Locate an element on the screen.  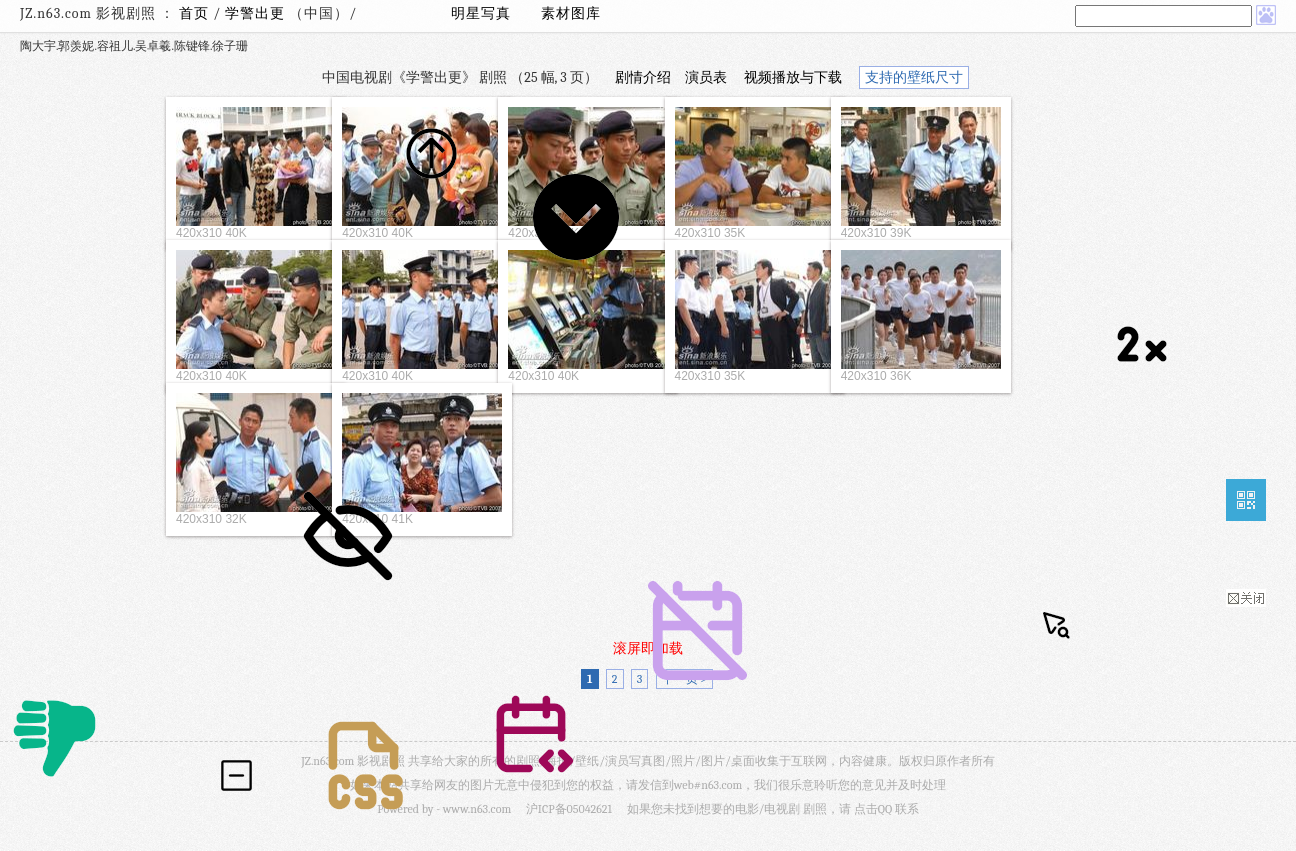
view or manage scheduled code deployments is located at coordinates (531, 734).